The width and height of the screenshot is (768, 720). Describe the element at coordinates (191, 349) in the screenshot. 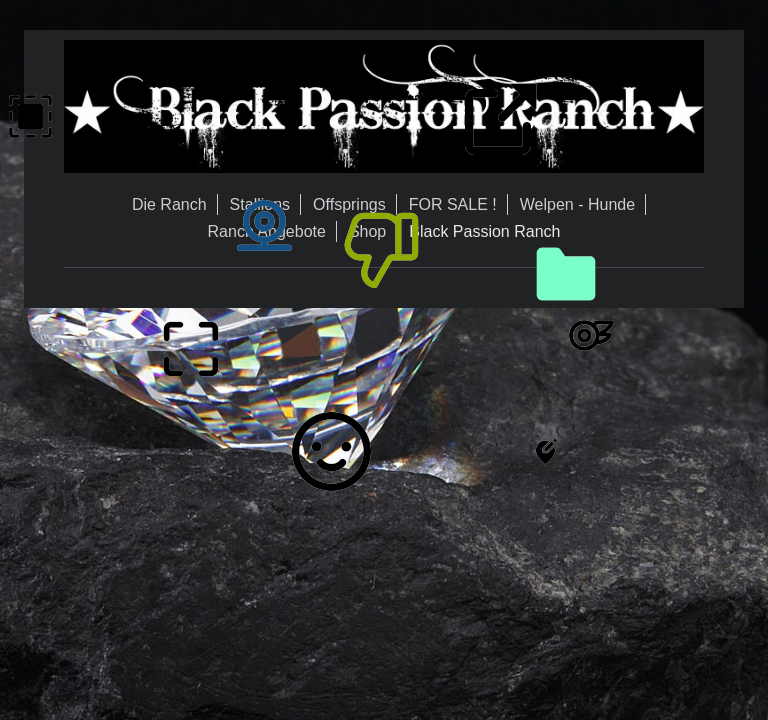

I see `enter fullscreen mode` at that location.